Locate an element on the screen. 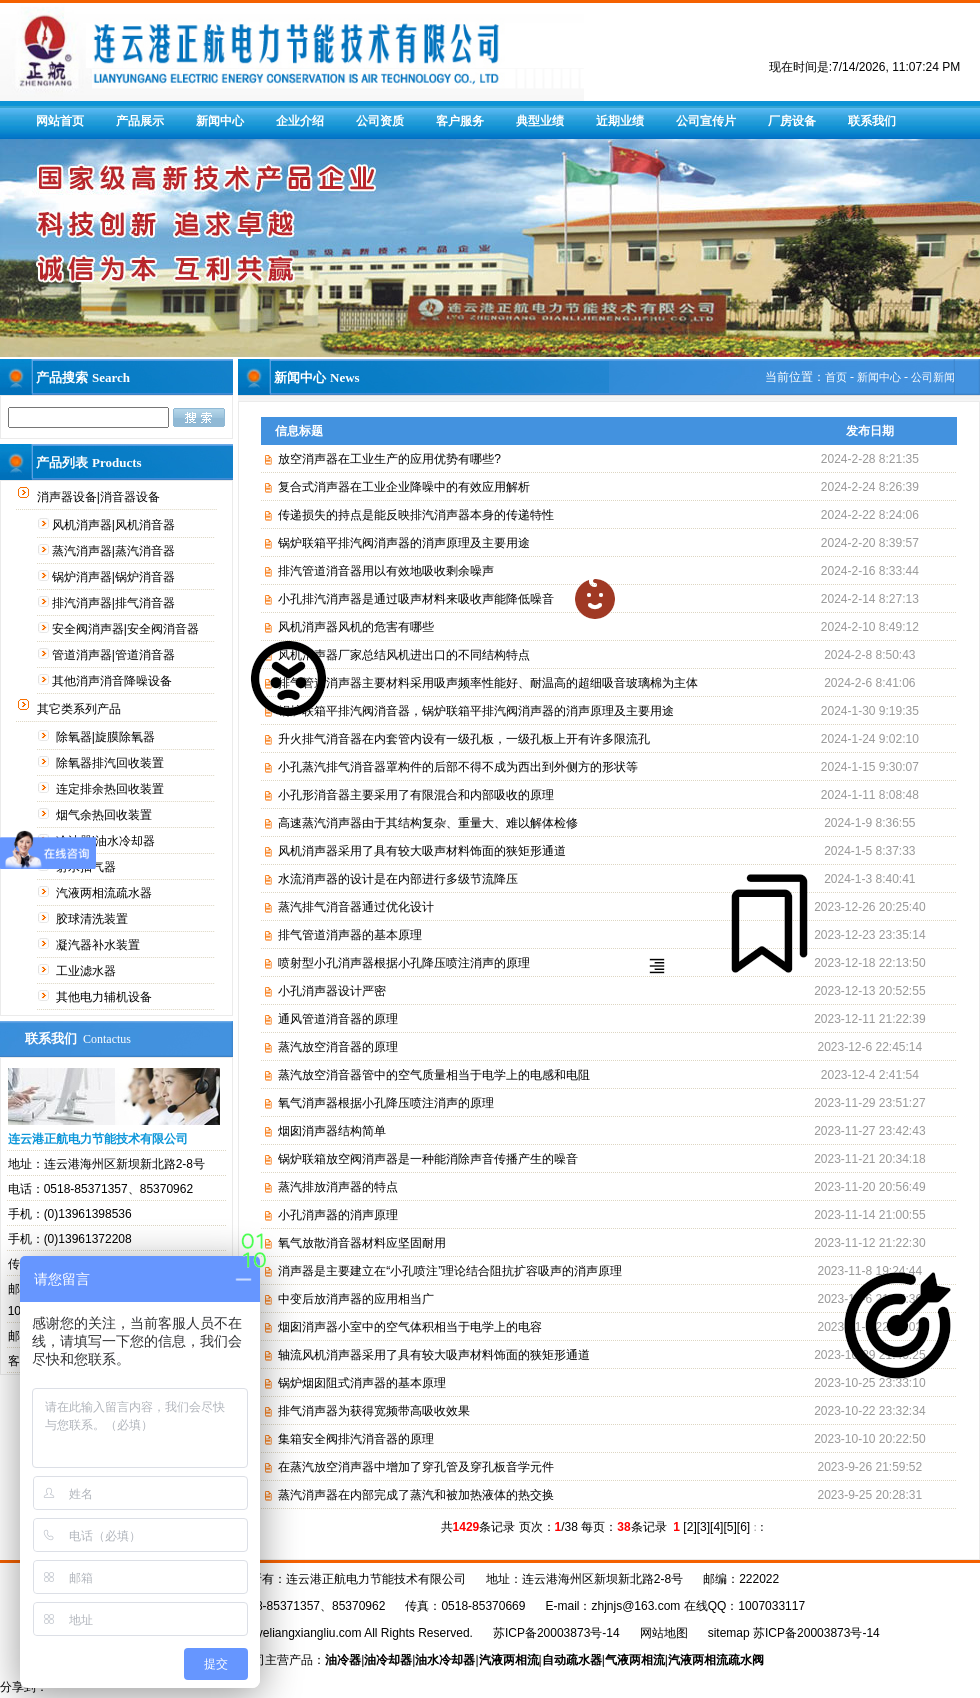  switch to kids mode or child-friendly content is located at coordinates (595, 599).